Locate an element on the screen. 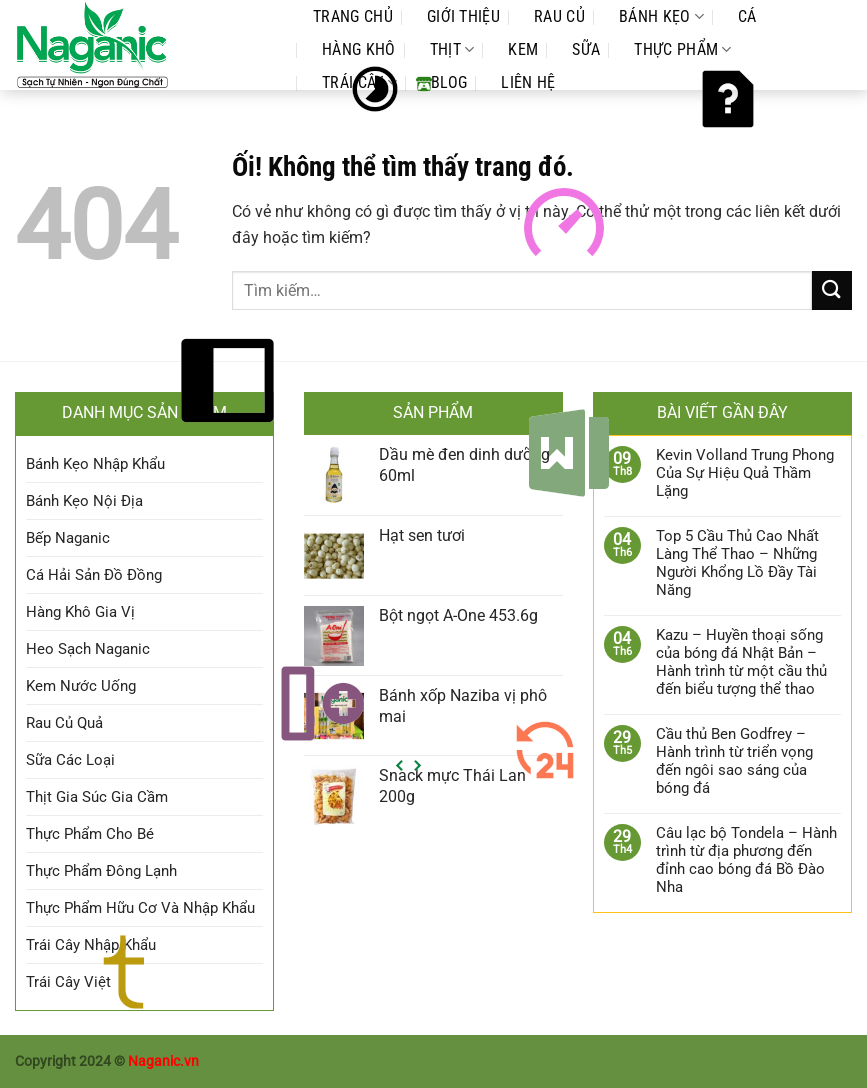 This screenshot has height=1088, width=867. increase playback speed is located at coordinates (564, 224).